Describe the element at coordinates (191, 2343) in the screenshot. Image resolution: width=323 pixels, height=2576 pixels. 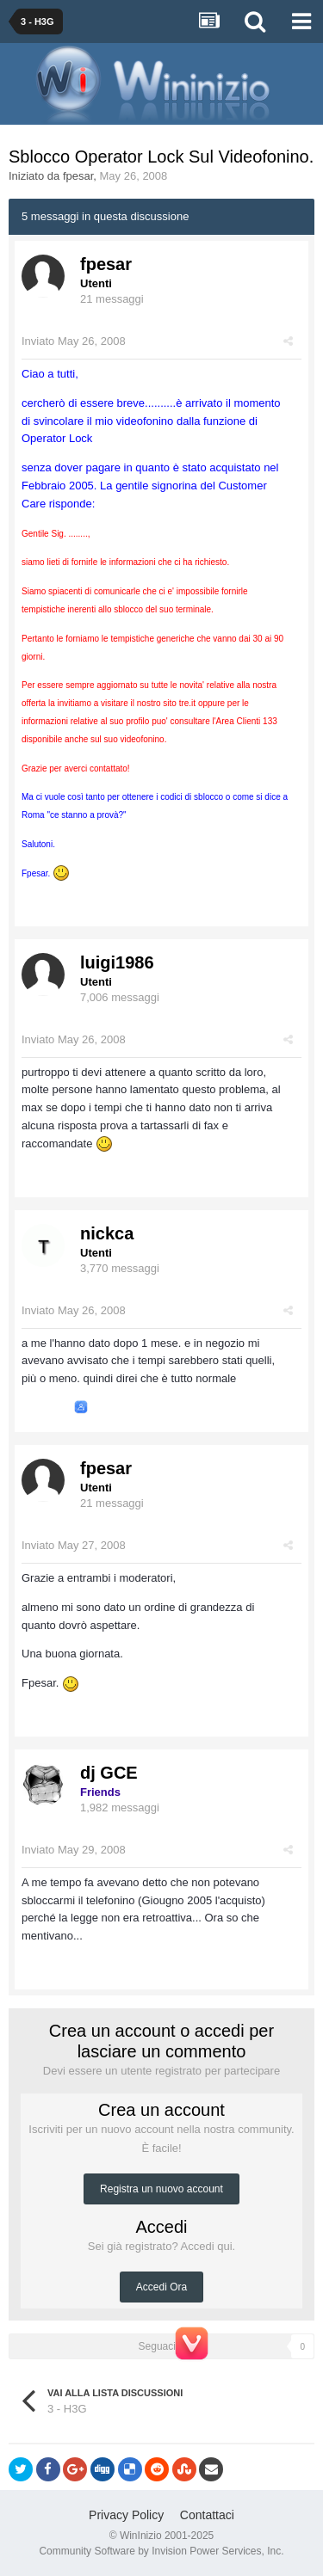
I see `open vivaldi web browser` at that location.